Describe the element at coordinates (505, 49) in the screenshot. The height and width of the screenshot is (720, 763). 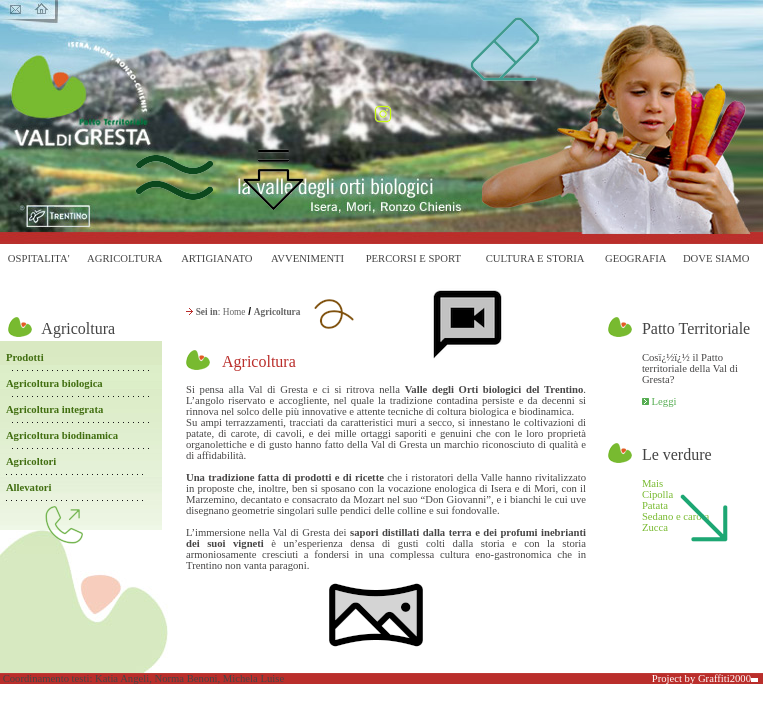
I see `erase or delete content` at that location.